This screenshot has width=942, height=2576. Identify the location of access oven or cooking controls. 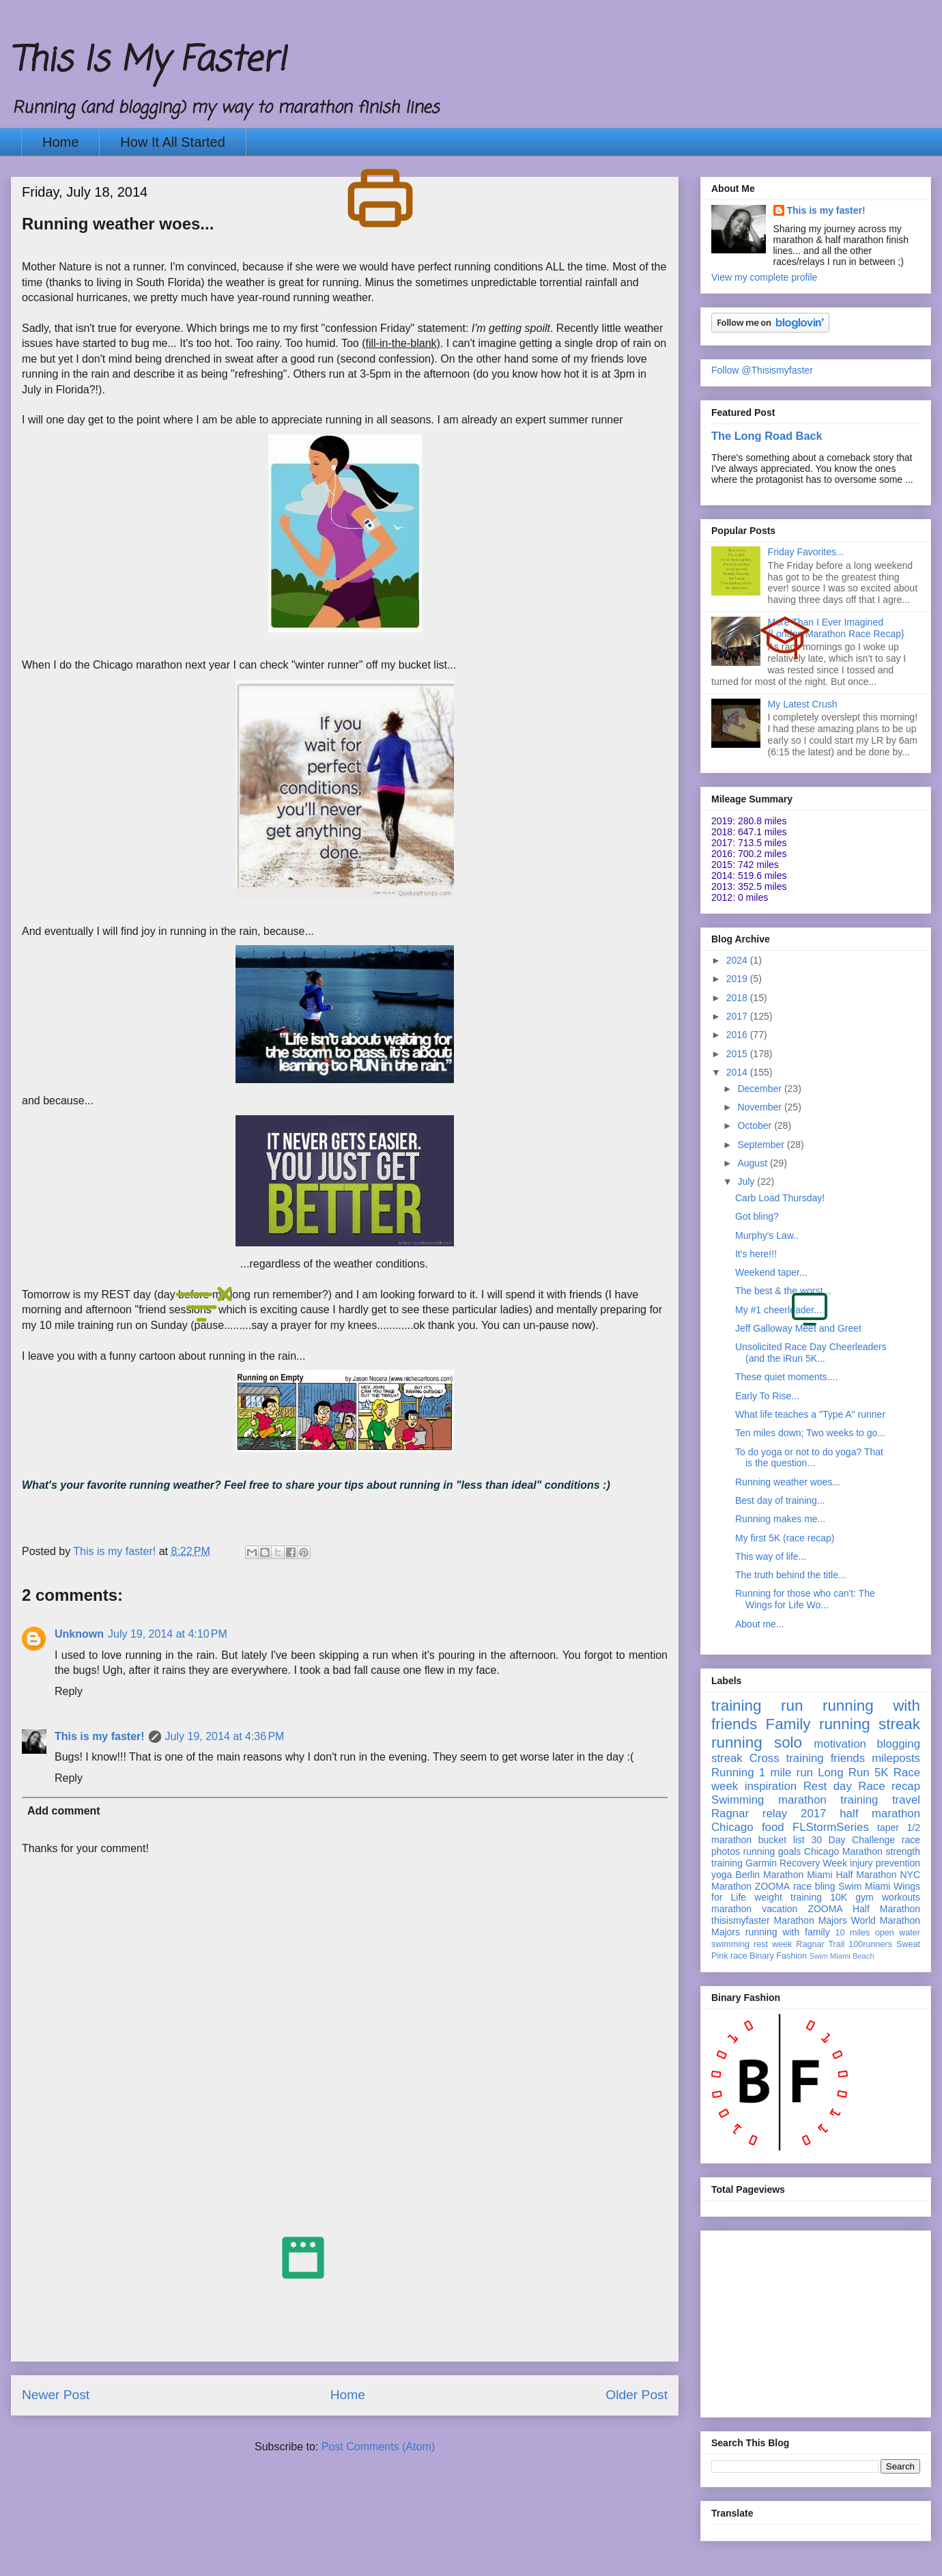
(303, 2258).